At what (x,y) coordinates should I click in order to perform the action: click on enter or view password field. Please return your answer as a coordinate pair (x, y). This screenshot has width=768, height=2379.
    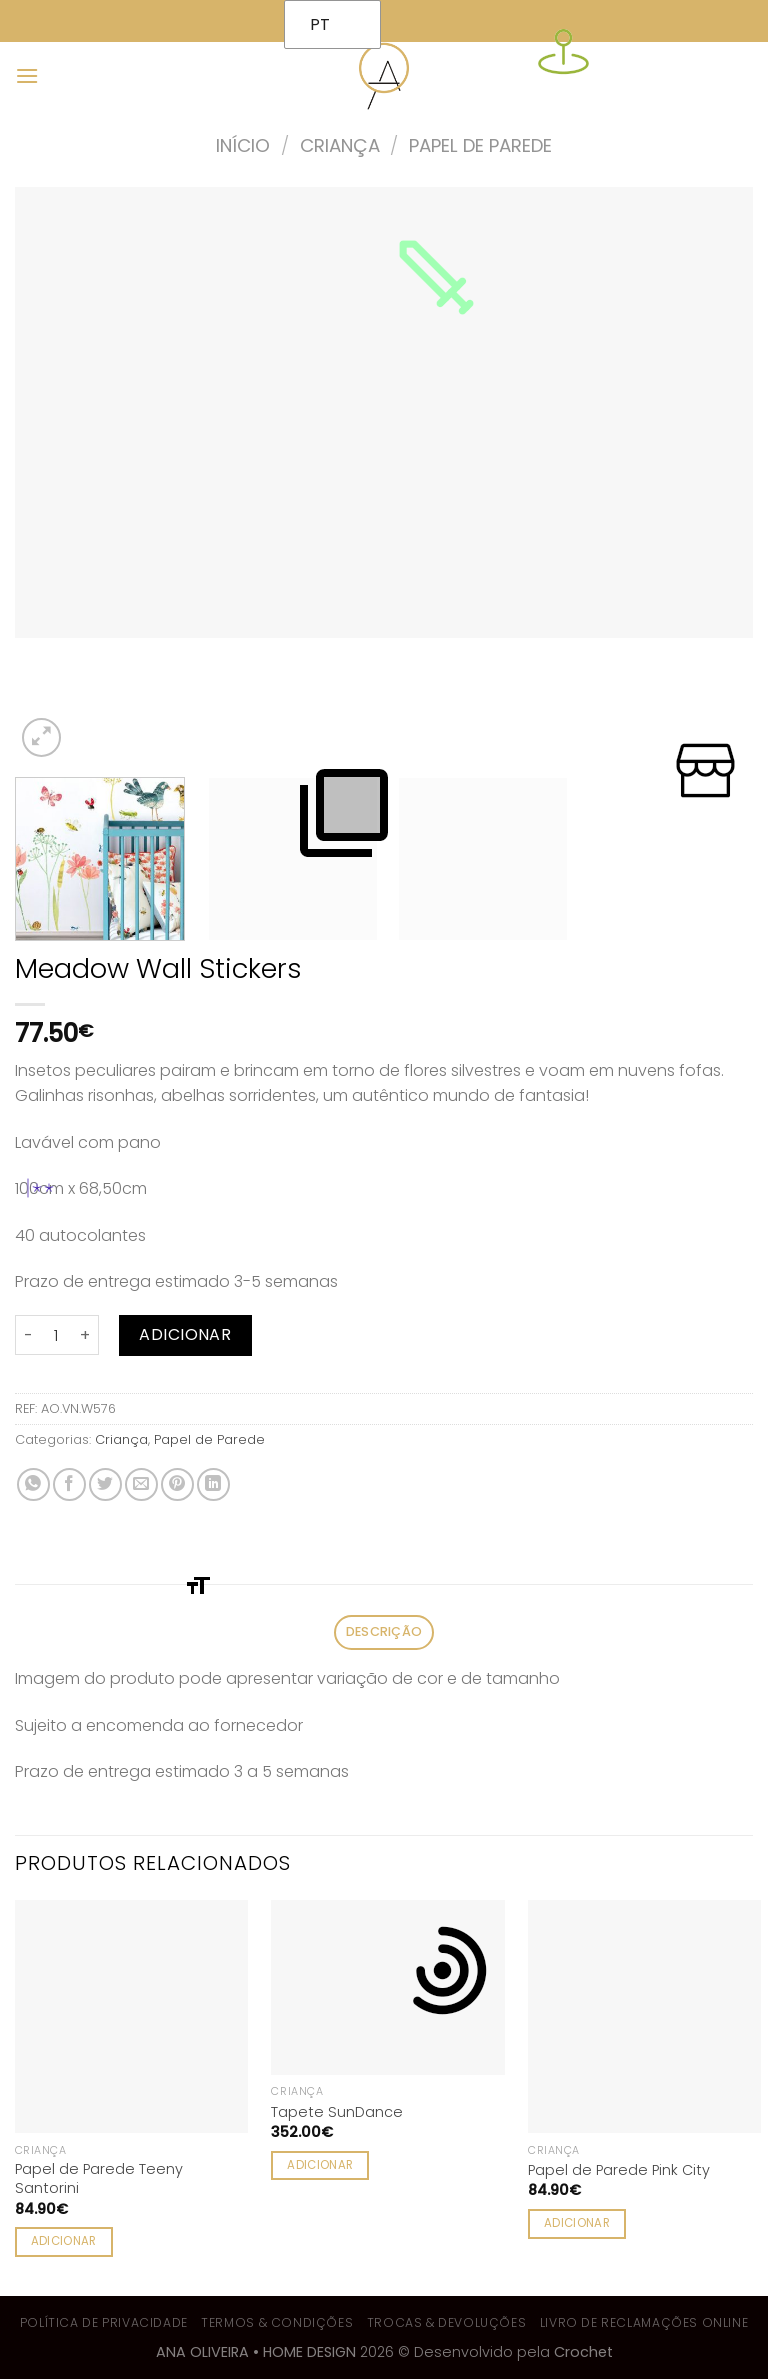
    Looking at the image, I should click on (39, 1188).